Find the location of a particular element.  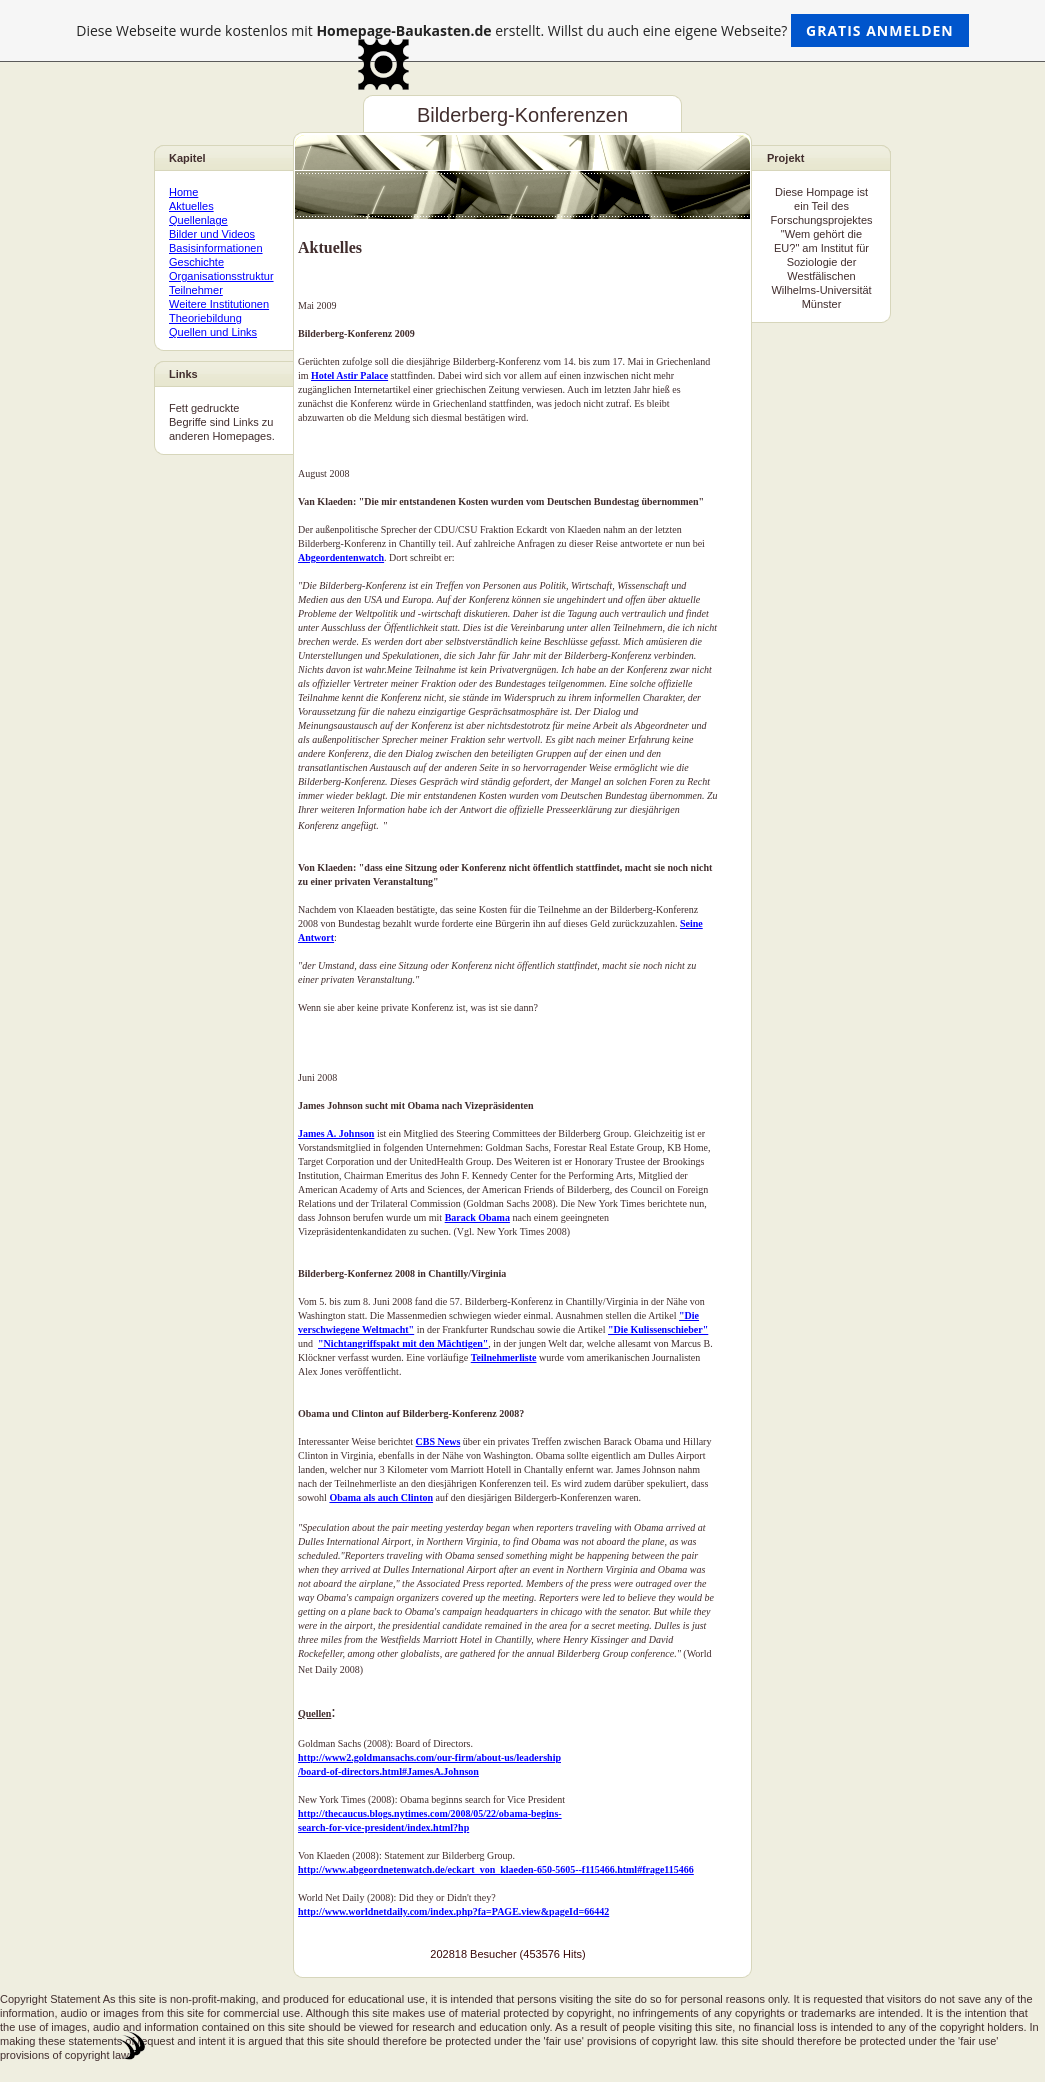

indicates a postage stamp or mail item is located at coordinates (383, 64).